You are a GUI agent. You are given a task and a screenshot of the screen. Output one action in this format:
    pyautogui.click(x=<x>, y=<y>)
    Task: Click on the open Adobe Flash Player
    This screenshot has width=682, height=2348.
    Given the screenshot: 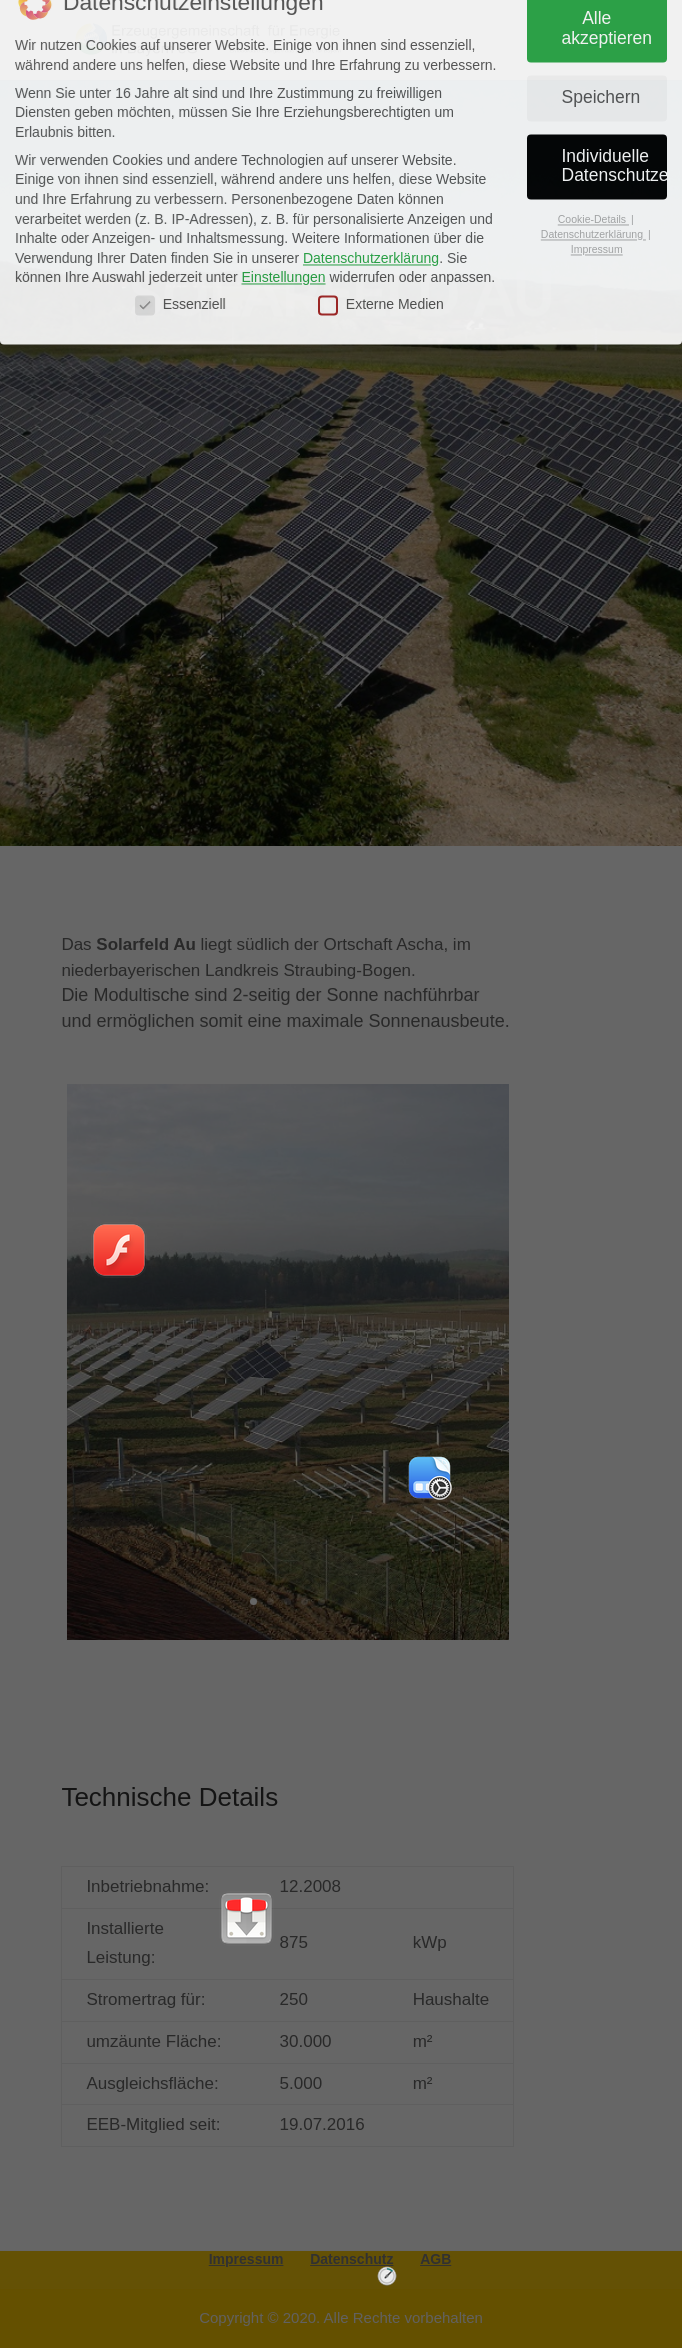 What is the action you would take?
    pyautogui.click(x=119, y=1250)
    